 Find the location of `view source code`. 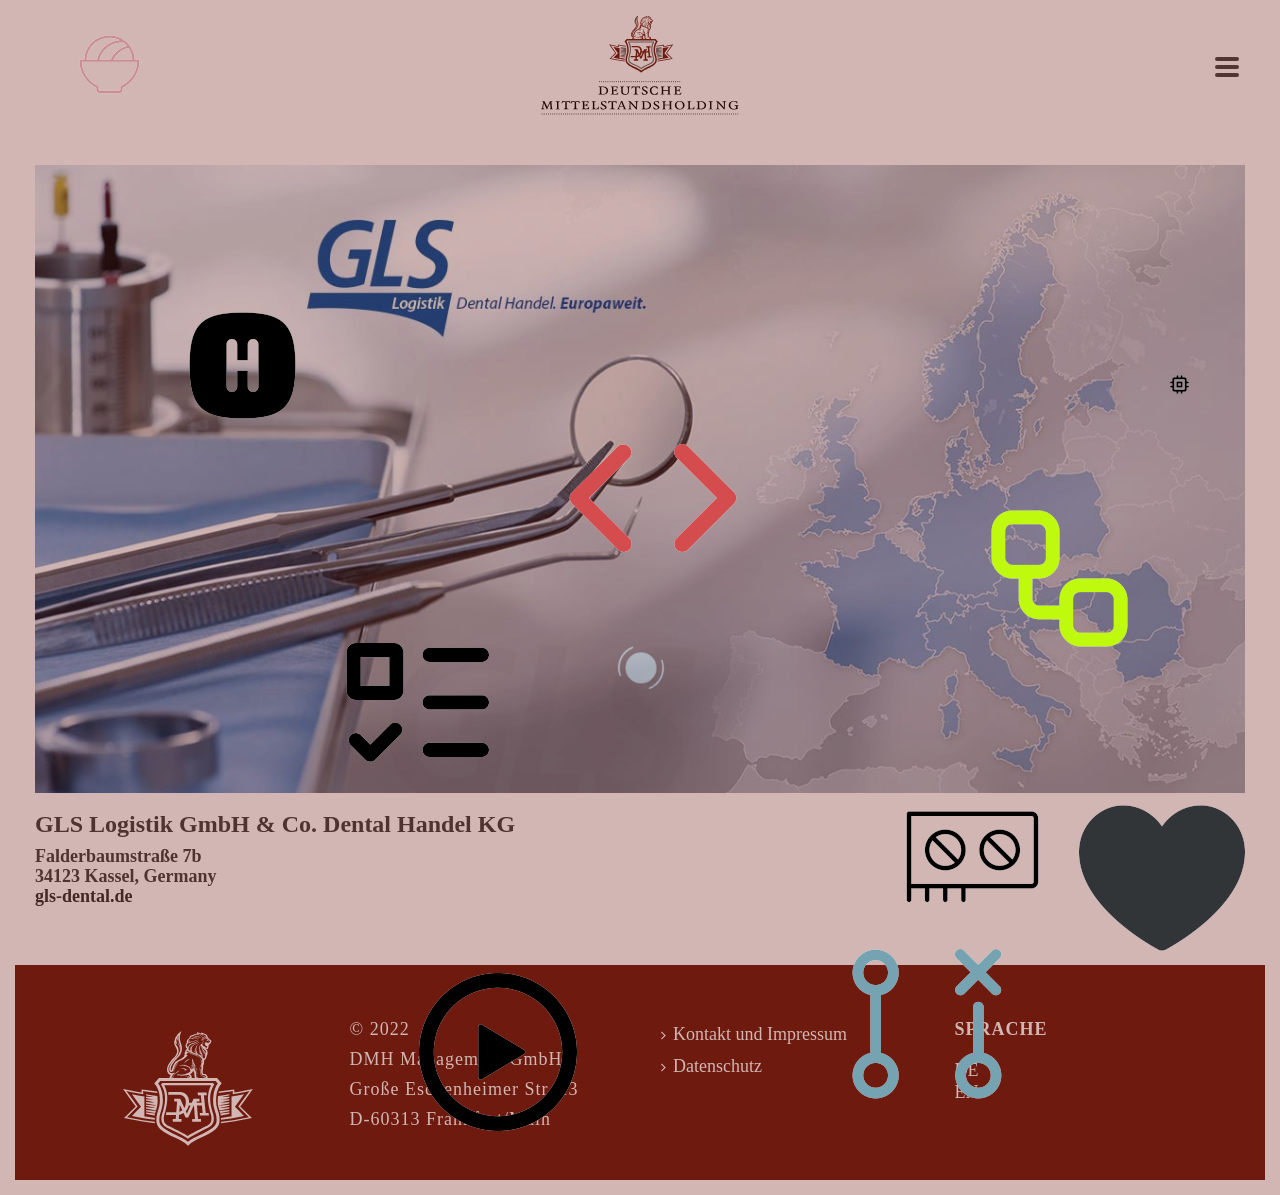

view source code is located at coordinates (653, 498).